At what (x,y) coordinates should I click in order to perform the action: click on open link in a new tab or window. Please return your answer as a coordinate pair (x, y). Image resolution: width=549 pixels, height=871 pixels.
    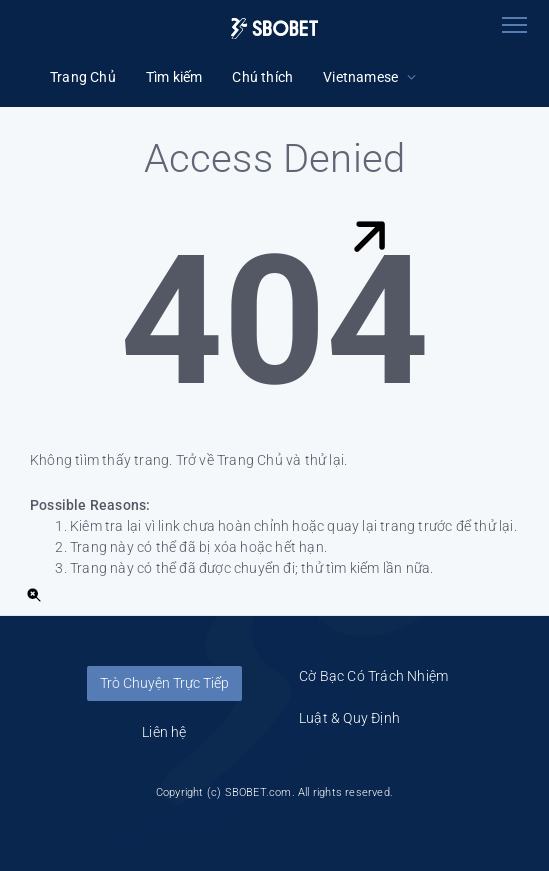
    Looking at the image, I should click on (369, 236).